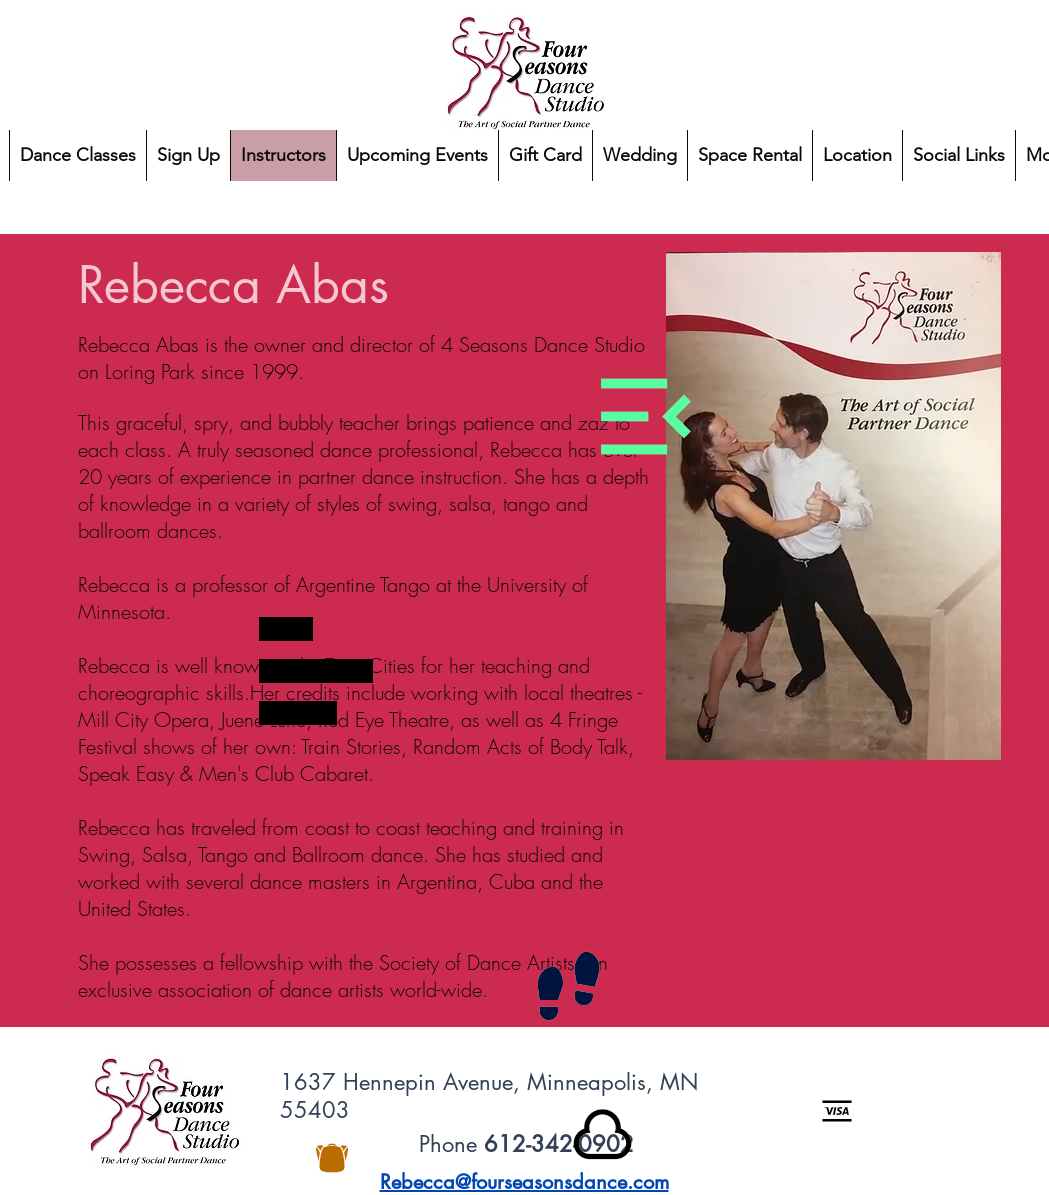  Describe the element at coordinates (602, 1135) in the screenshot. I see `indicates cloudy weather conditions` at that location.